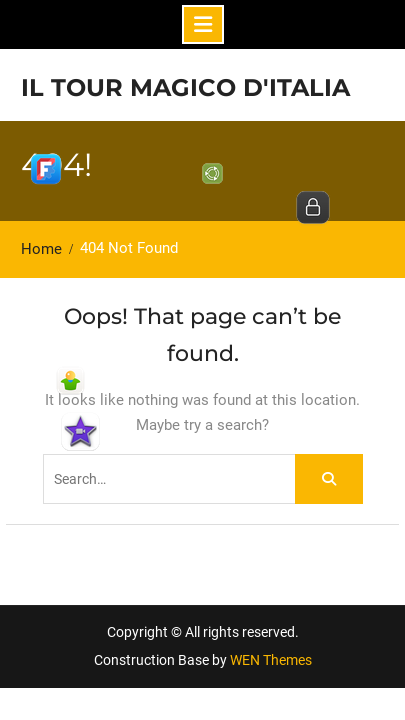 The height and width of the screenshot is (720, 405). Describe the element at coordinates (313, 208) in the screenshot. I see `access password and security settings` at that location.